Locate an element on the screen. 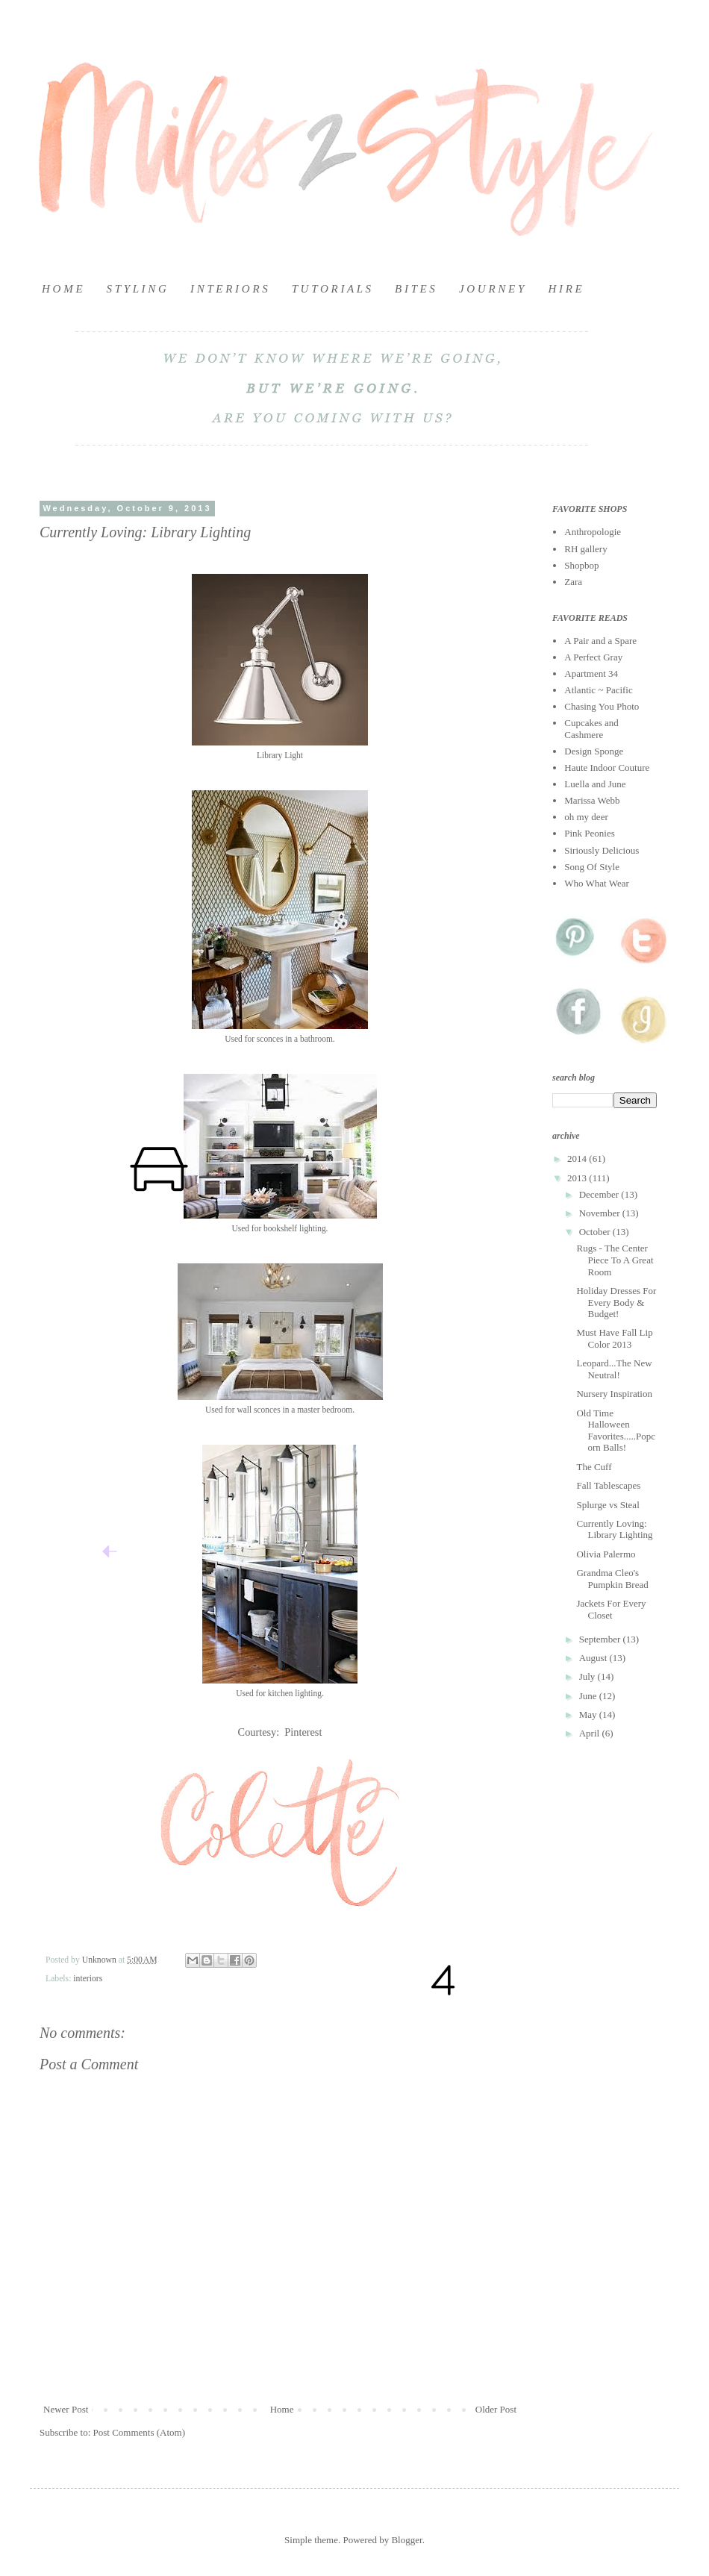 This screenshot has height=2576, width=709. indicates step four in a multi-step process is located at coordinates (443, 1980).